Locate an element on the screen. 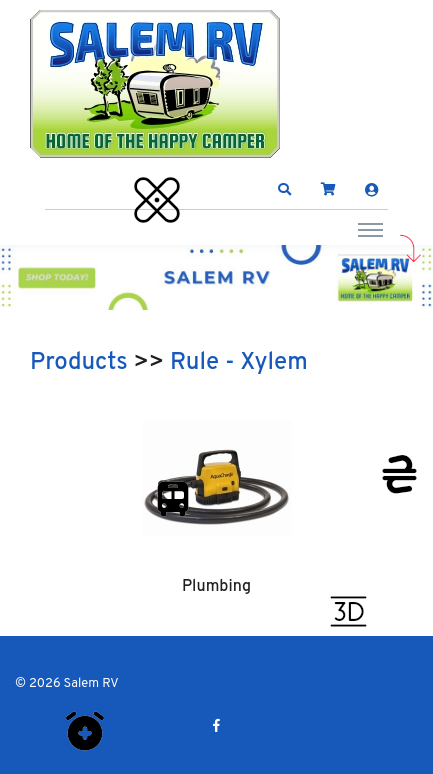 The image size is (433, 774). indicates a redirect or forward action is located at coordinates (410, 248).